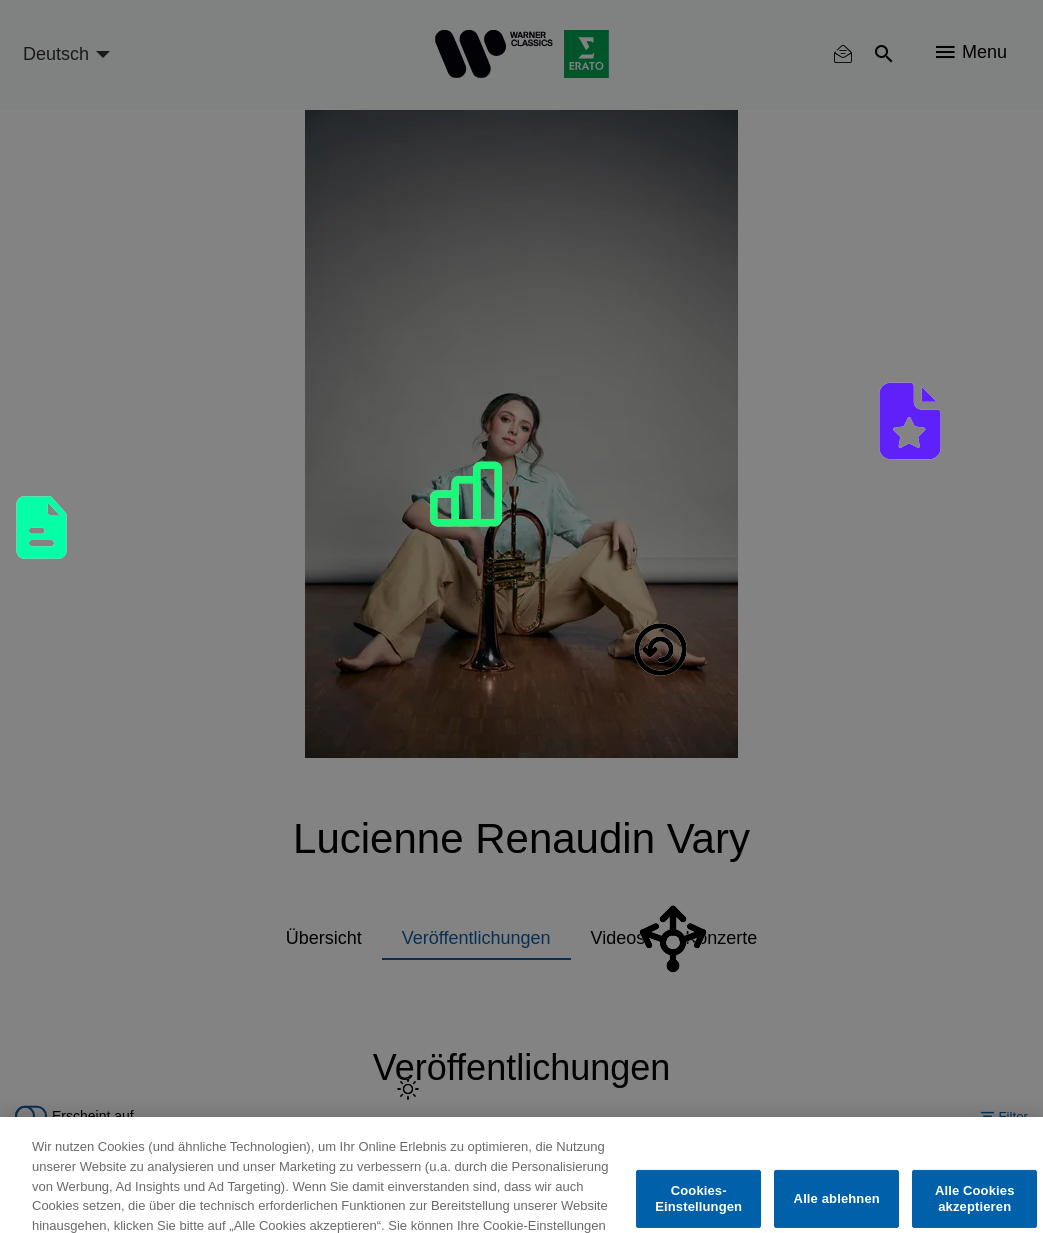 This screenshot has height=1233, width=1043. What do you see at coordinates (408, 1089) in the screenshot?
I see `switch to light mode` at bounding box center [408, 1089].